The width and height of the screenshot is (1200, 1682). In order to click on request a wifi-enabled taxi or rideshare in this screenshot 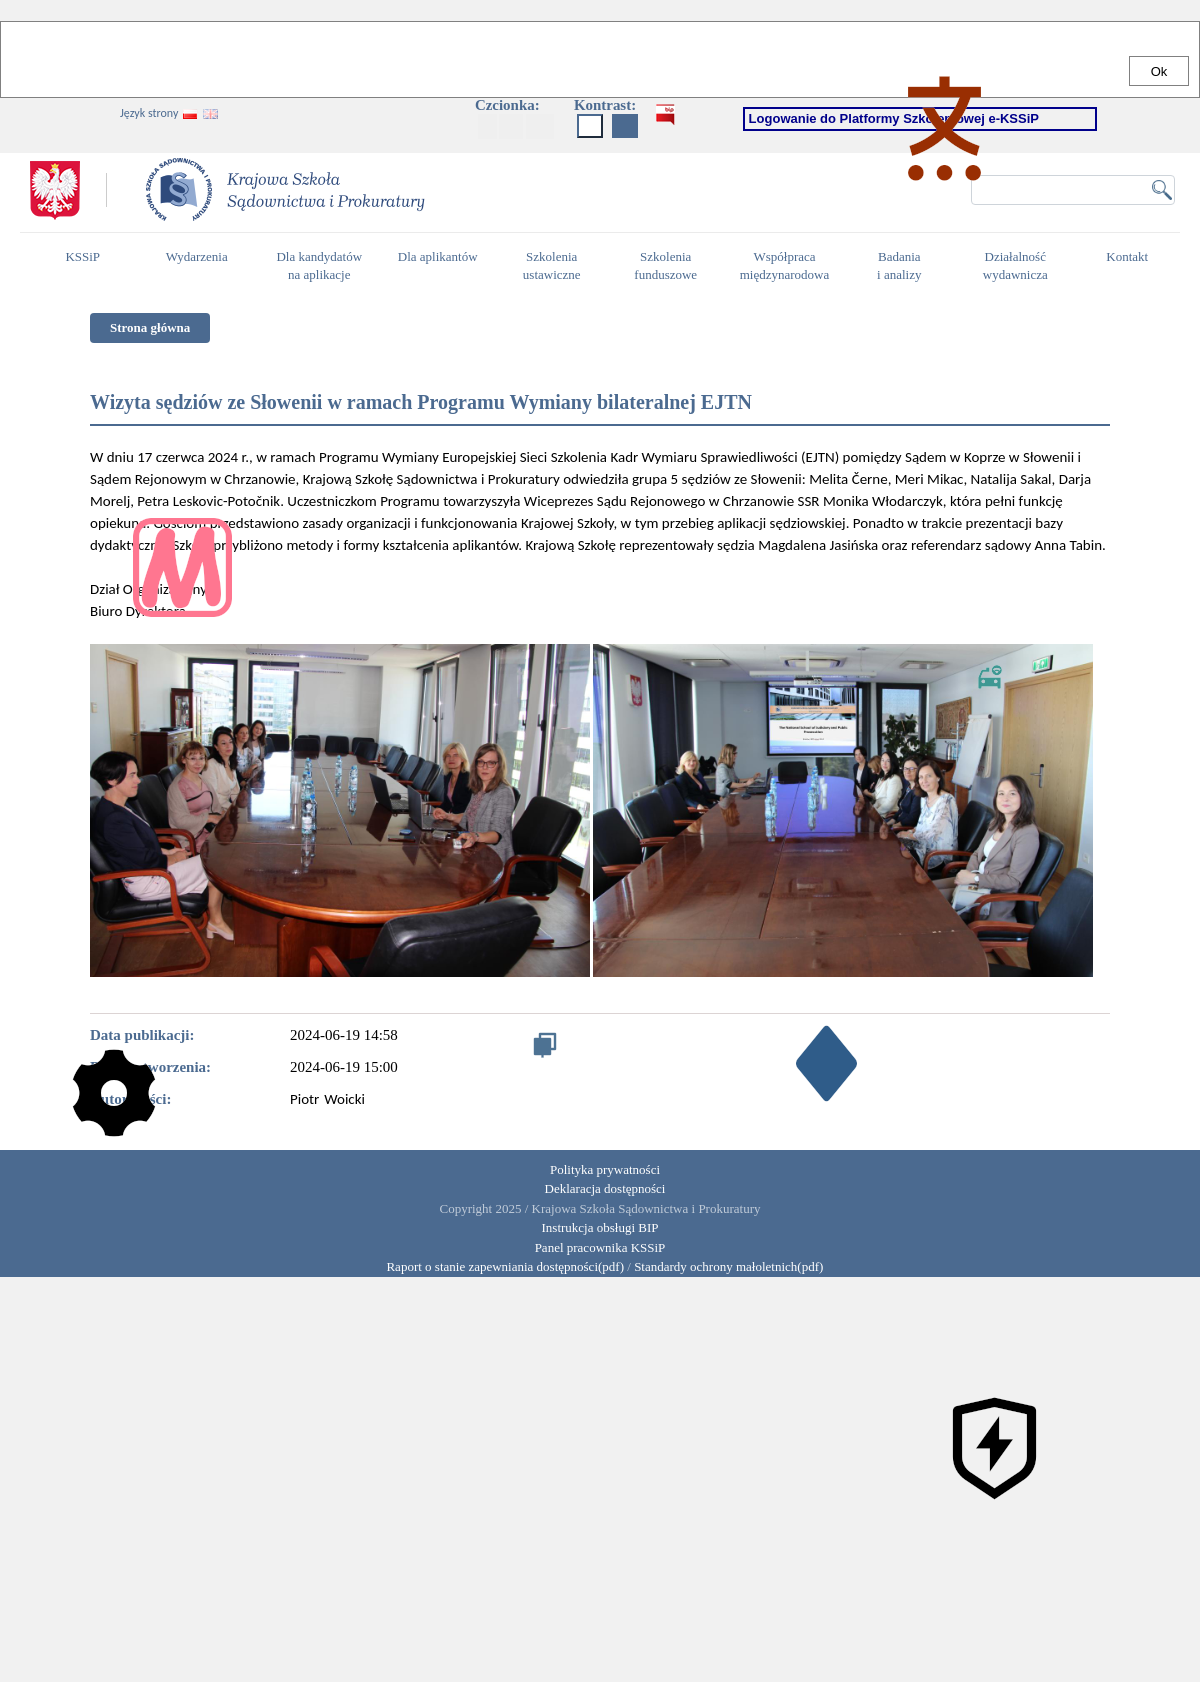, I will do `click(989, 677)`.